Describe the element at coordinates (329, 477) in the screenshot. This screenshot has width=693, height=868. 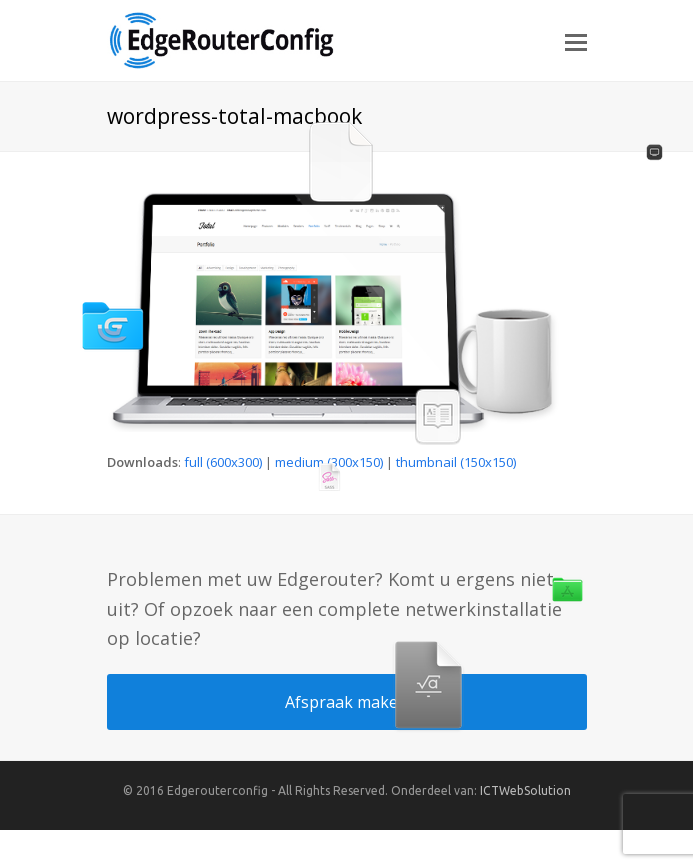
I see `sass stylesheet file` at that location.